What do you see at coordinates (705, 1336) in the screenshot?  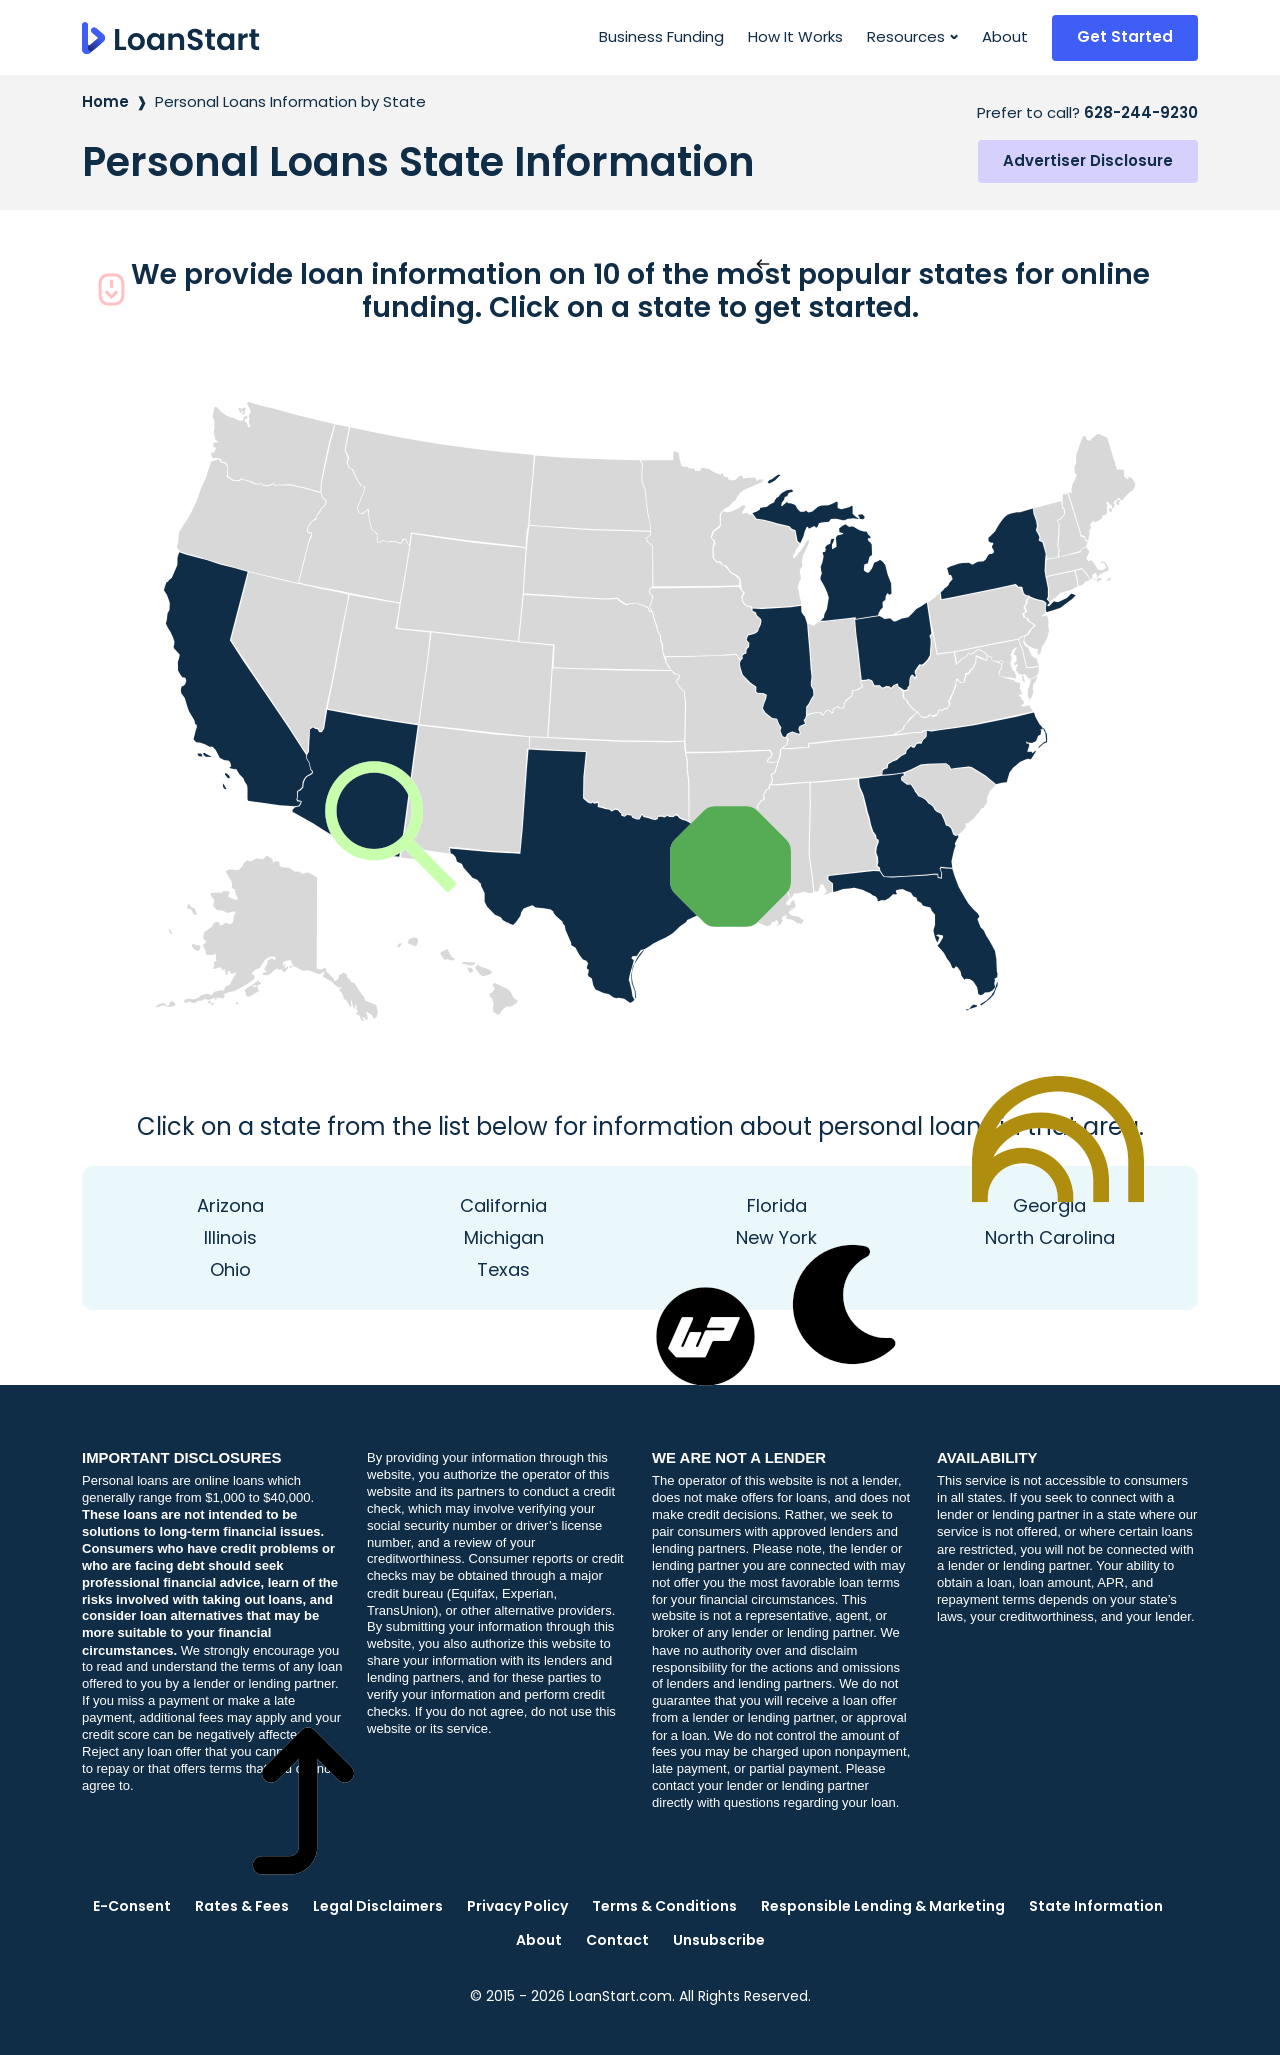 I see `wpressr logo` at bounding box center [705, 1336].